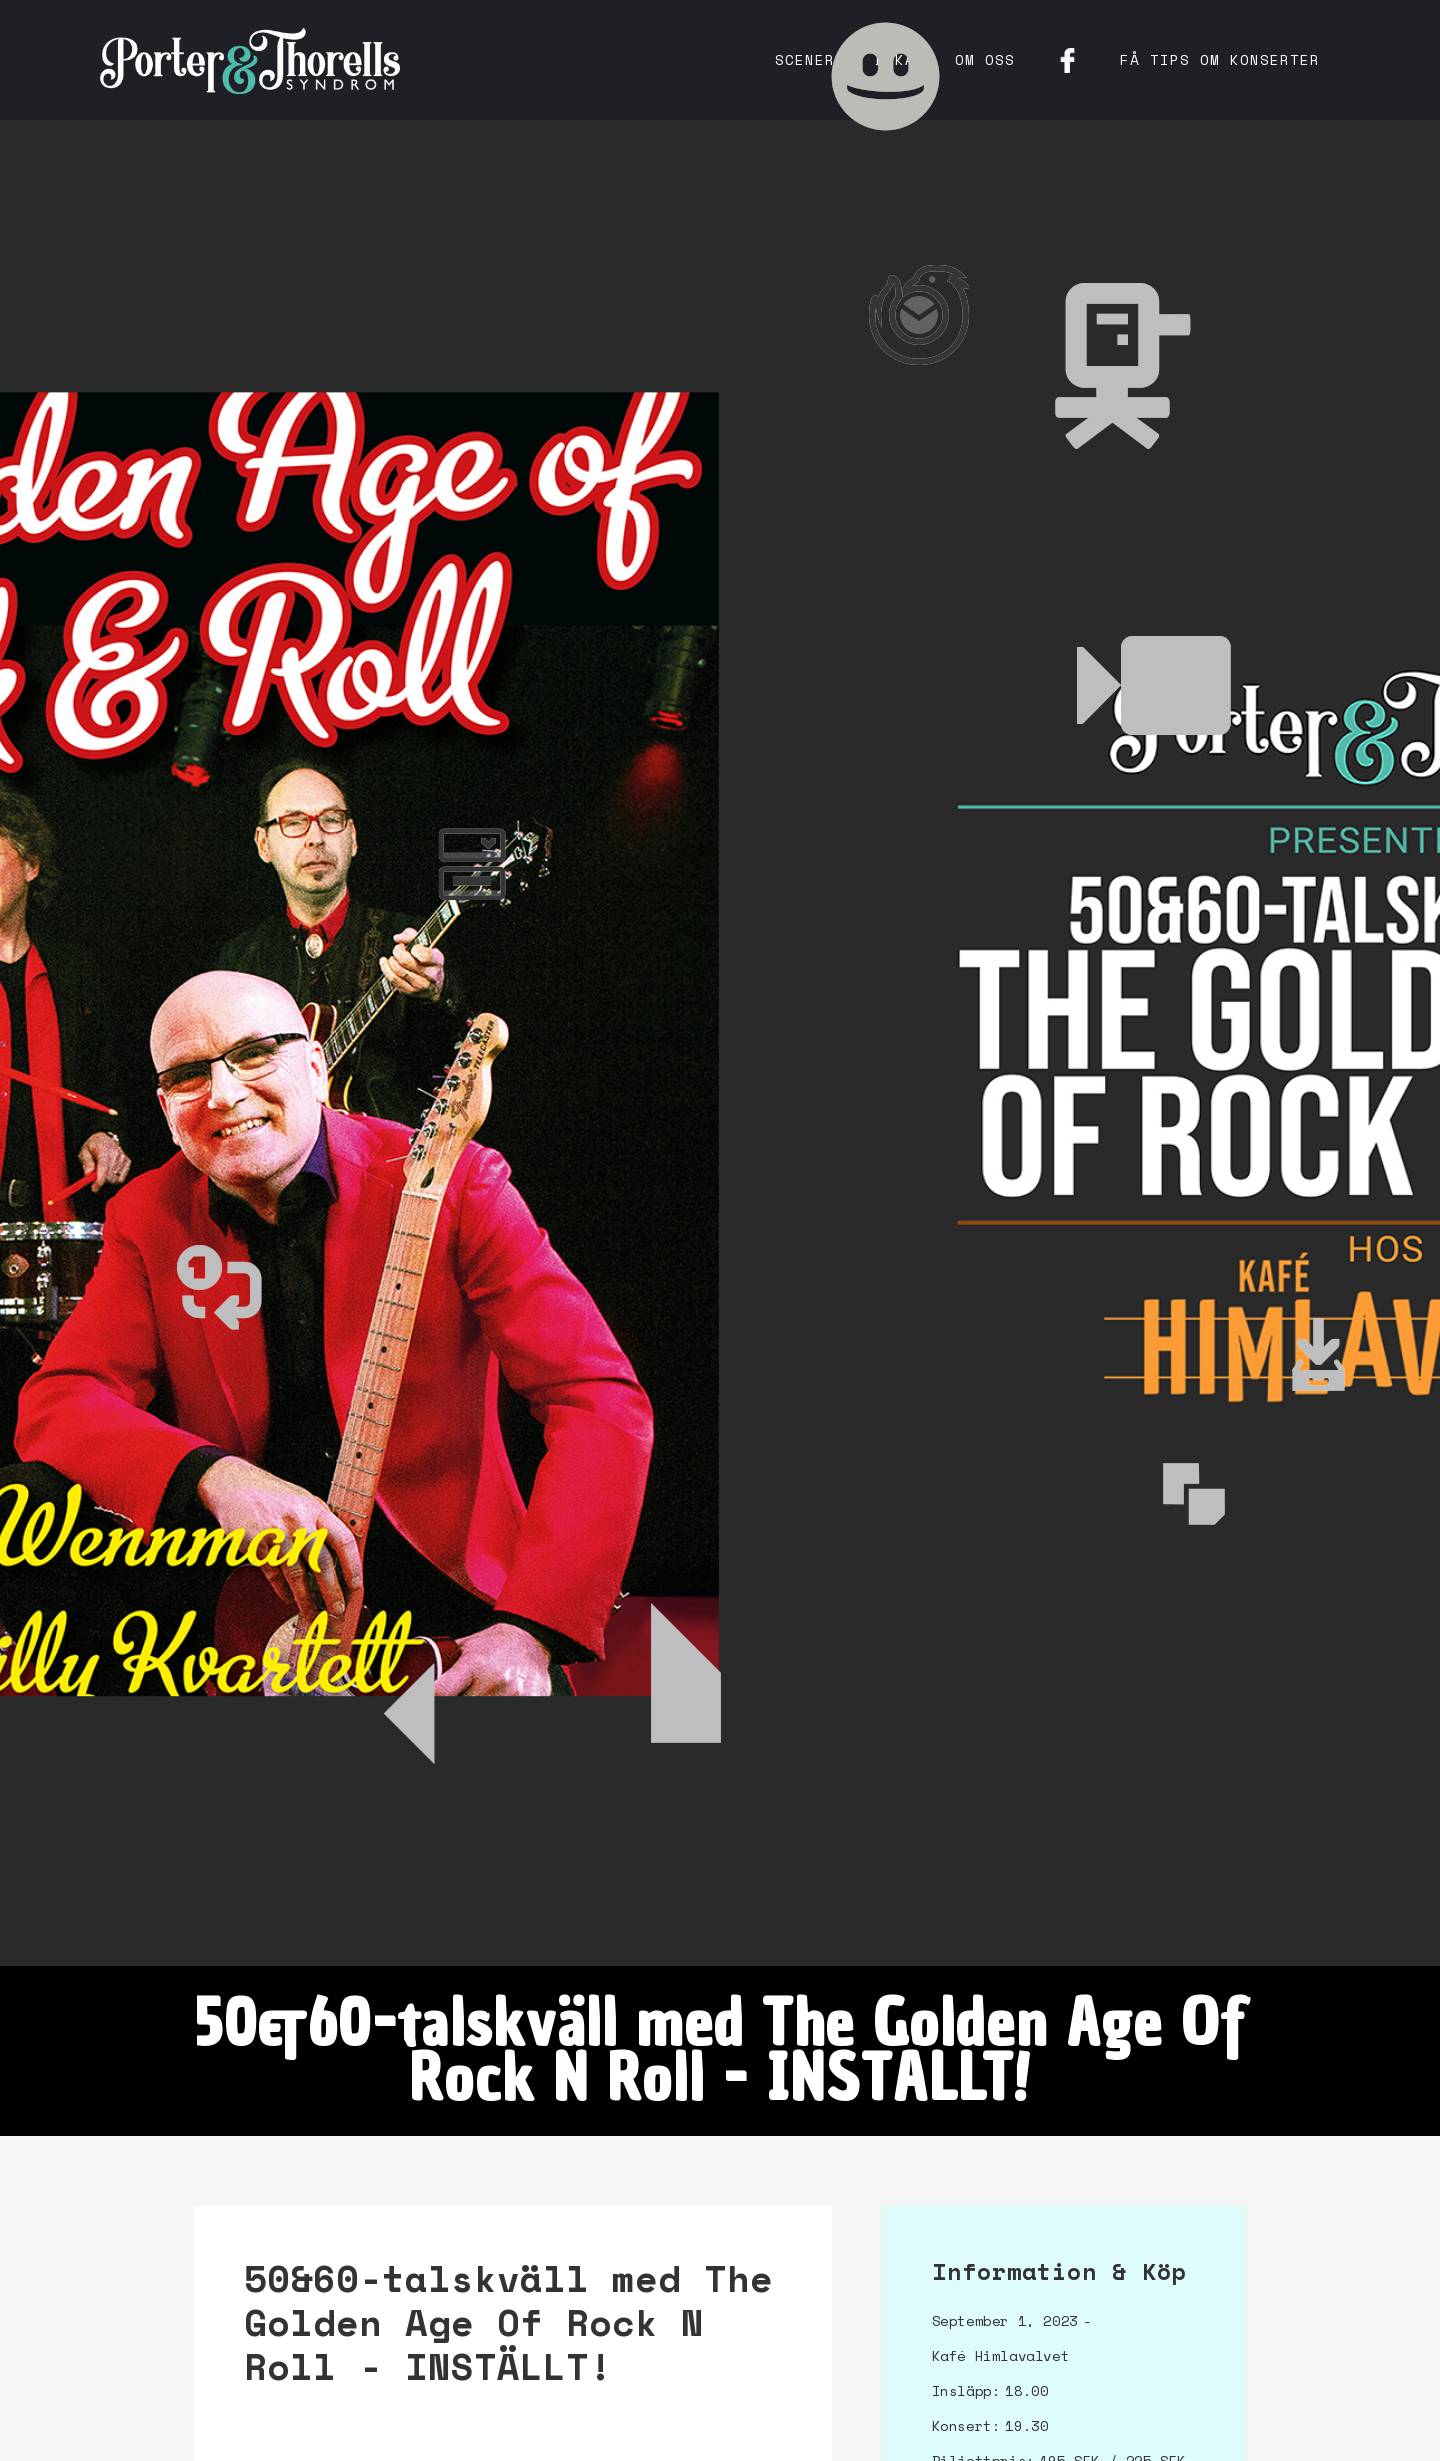 This screenshot has height=2461, width=1440. What do you see at coordinates (1128, 366) in the screenshot?
I see `configure network proxy settings` at bounding box center [1128, 366].